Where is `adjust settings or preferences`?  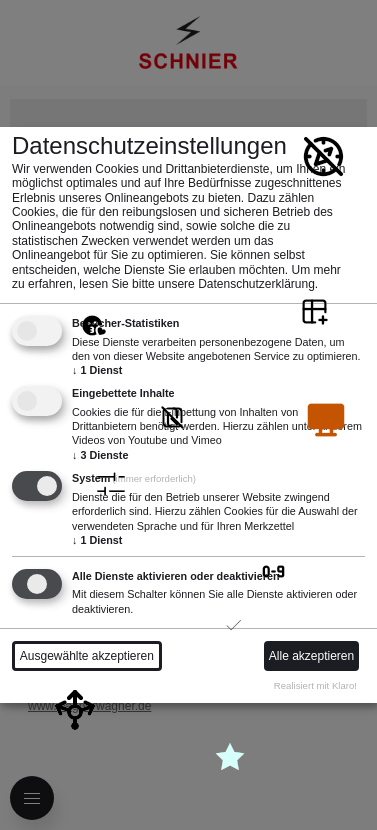 adjust settings or preferences is located at coordinates (111, 484).